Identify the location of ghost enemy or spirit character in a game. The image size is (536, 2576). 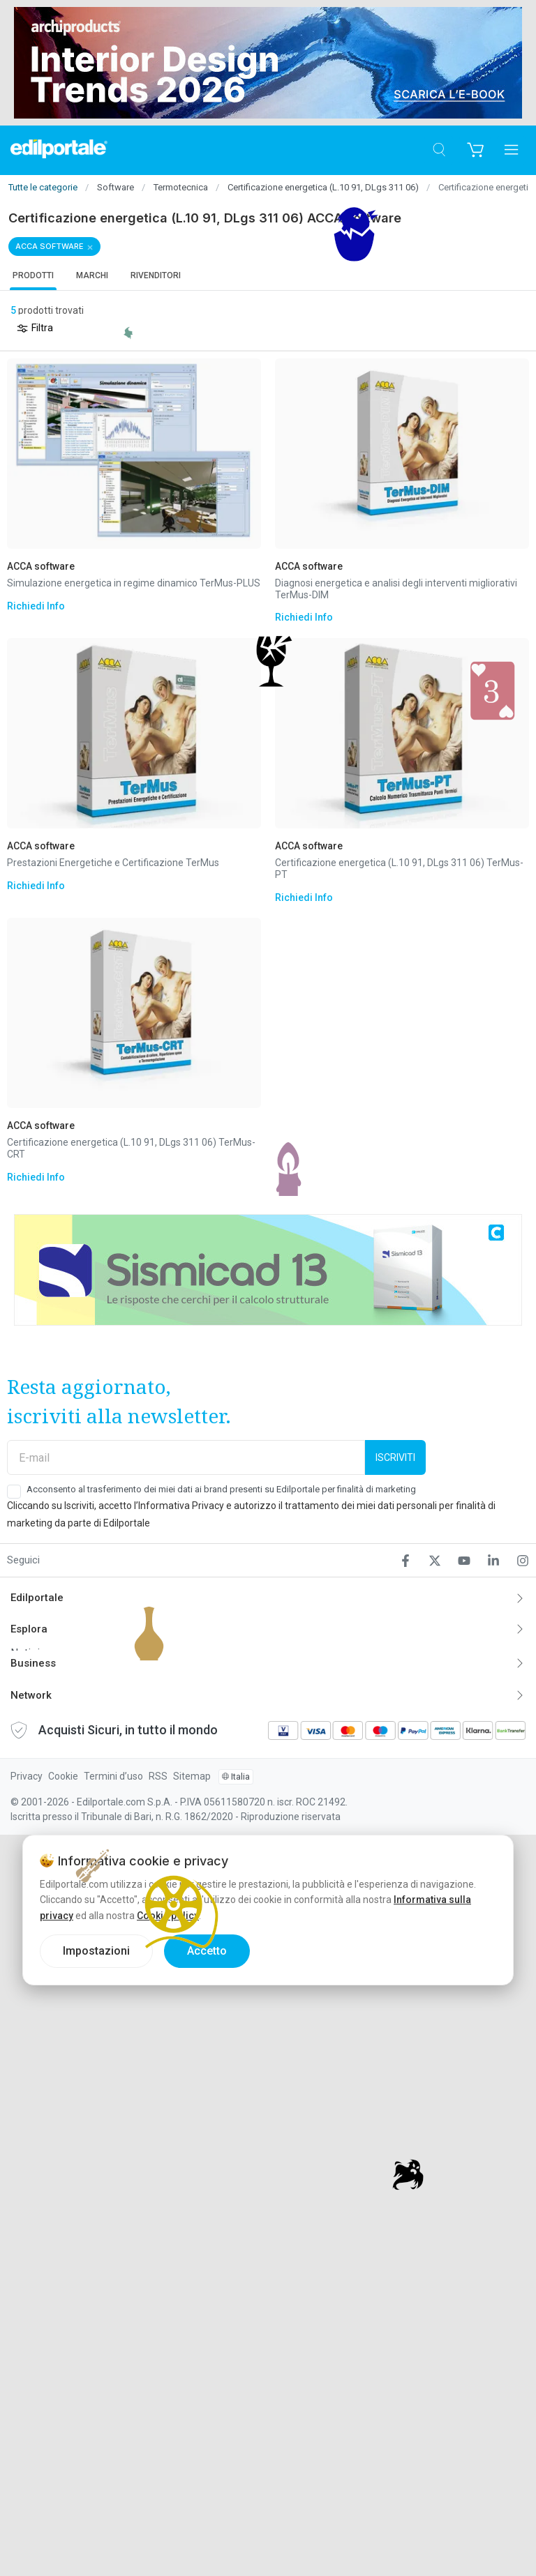
(408, 2174).